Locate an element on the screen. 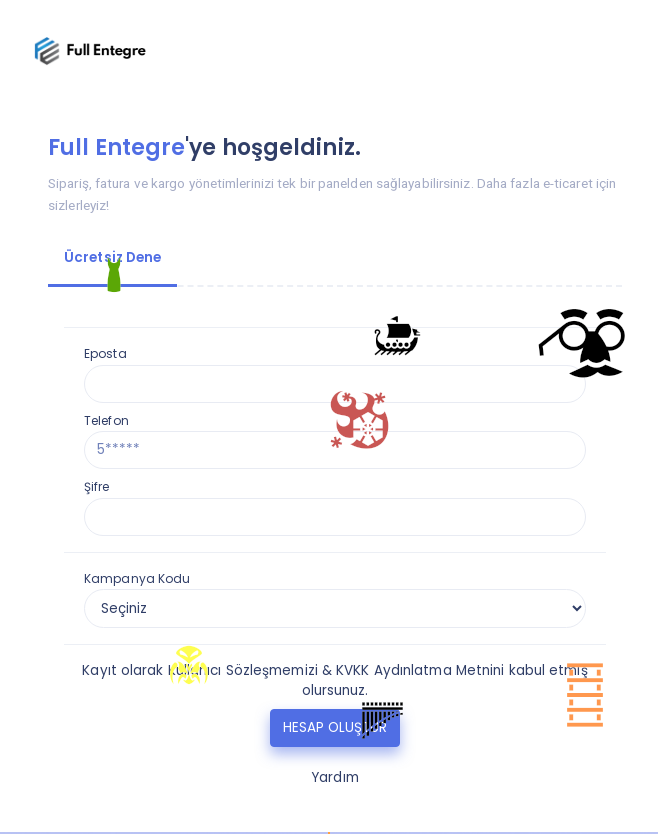 The image size is (658, 834). viking ship or drakkar game element is located at coordinates (397, 338).